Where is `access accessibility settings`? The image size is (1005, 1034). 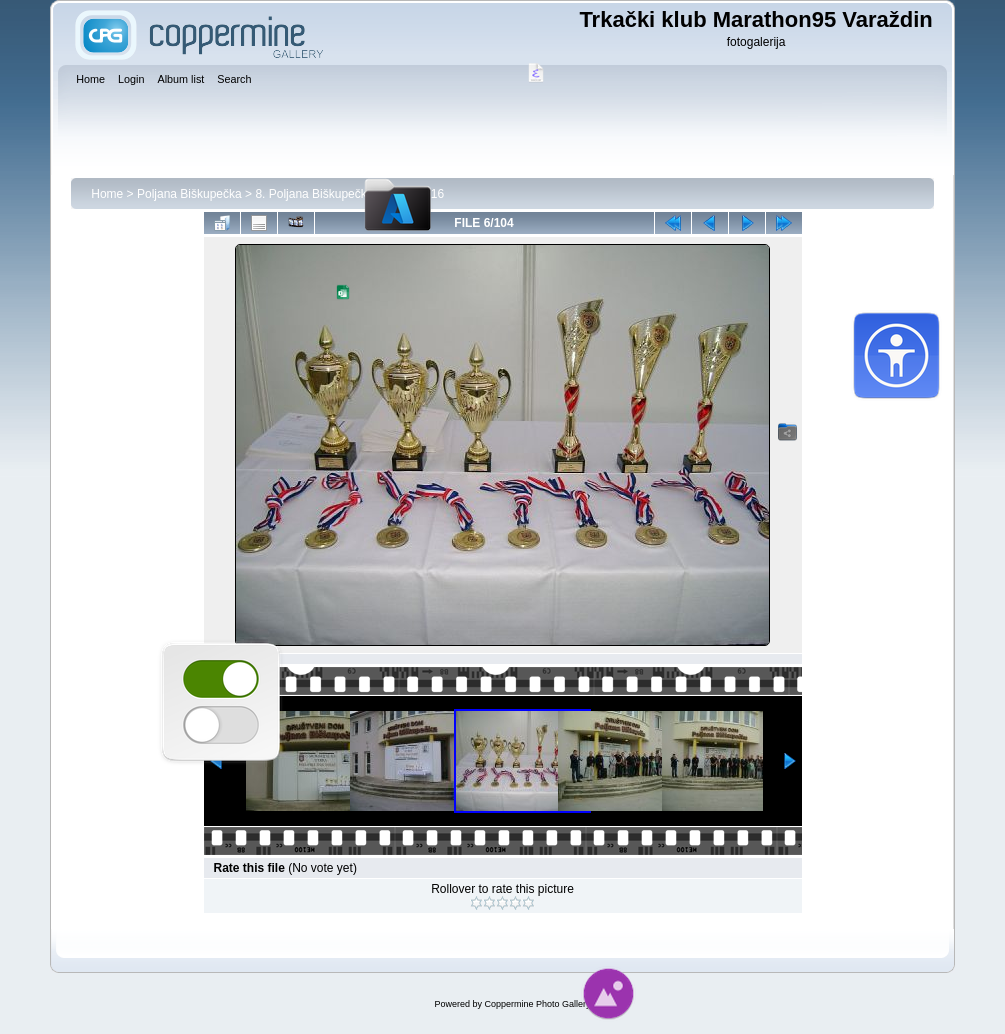
access accessibility settings is located at coordinates (896, 355).